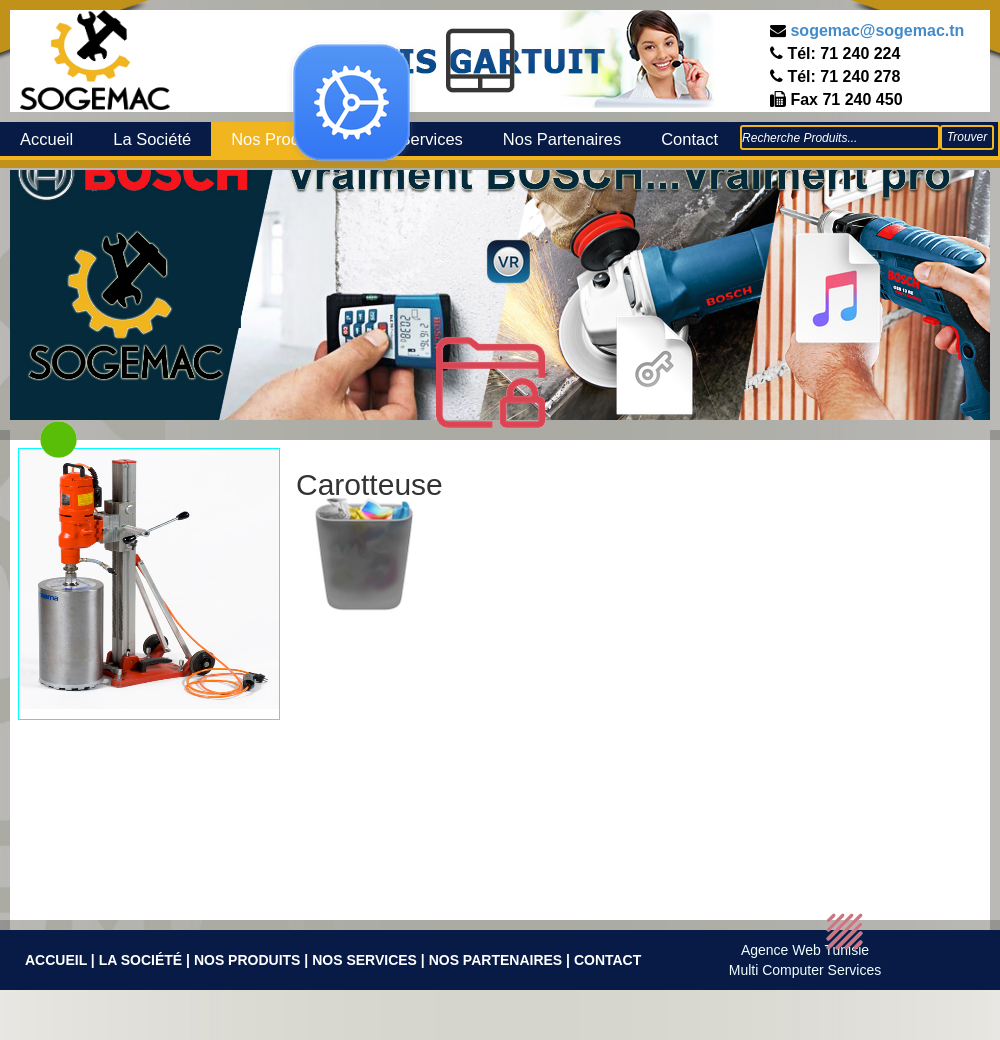 The width and height of the screenshot is (1000, 1040). I want to click on encrypted vault folder access error, so click(490, 382).